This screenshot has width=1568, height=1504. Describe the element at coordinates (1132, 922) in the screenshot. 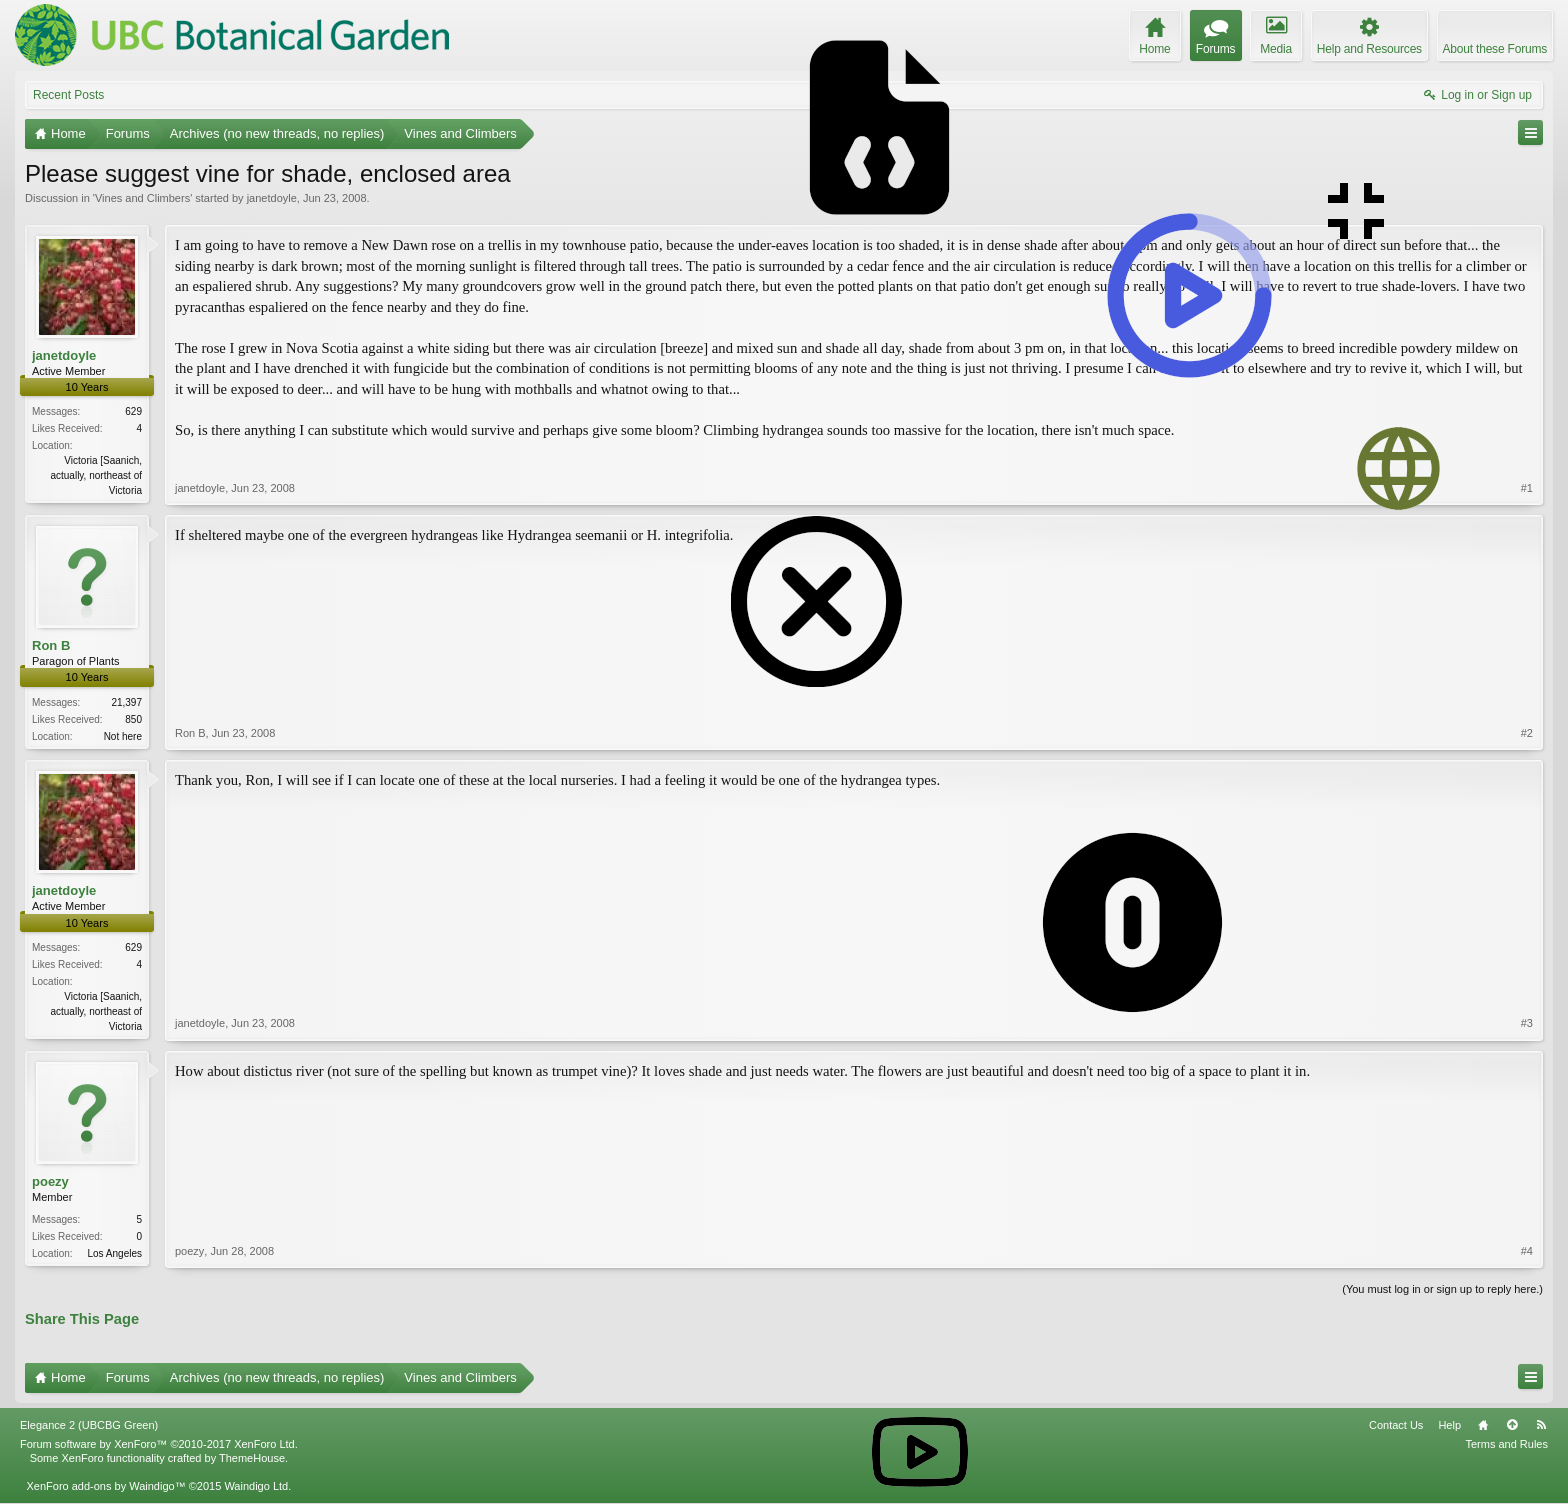

I see `indicates zero items or notifications` at that location.